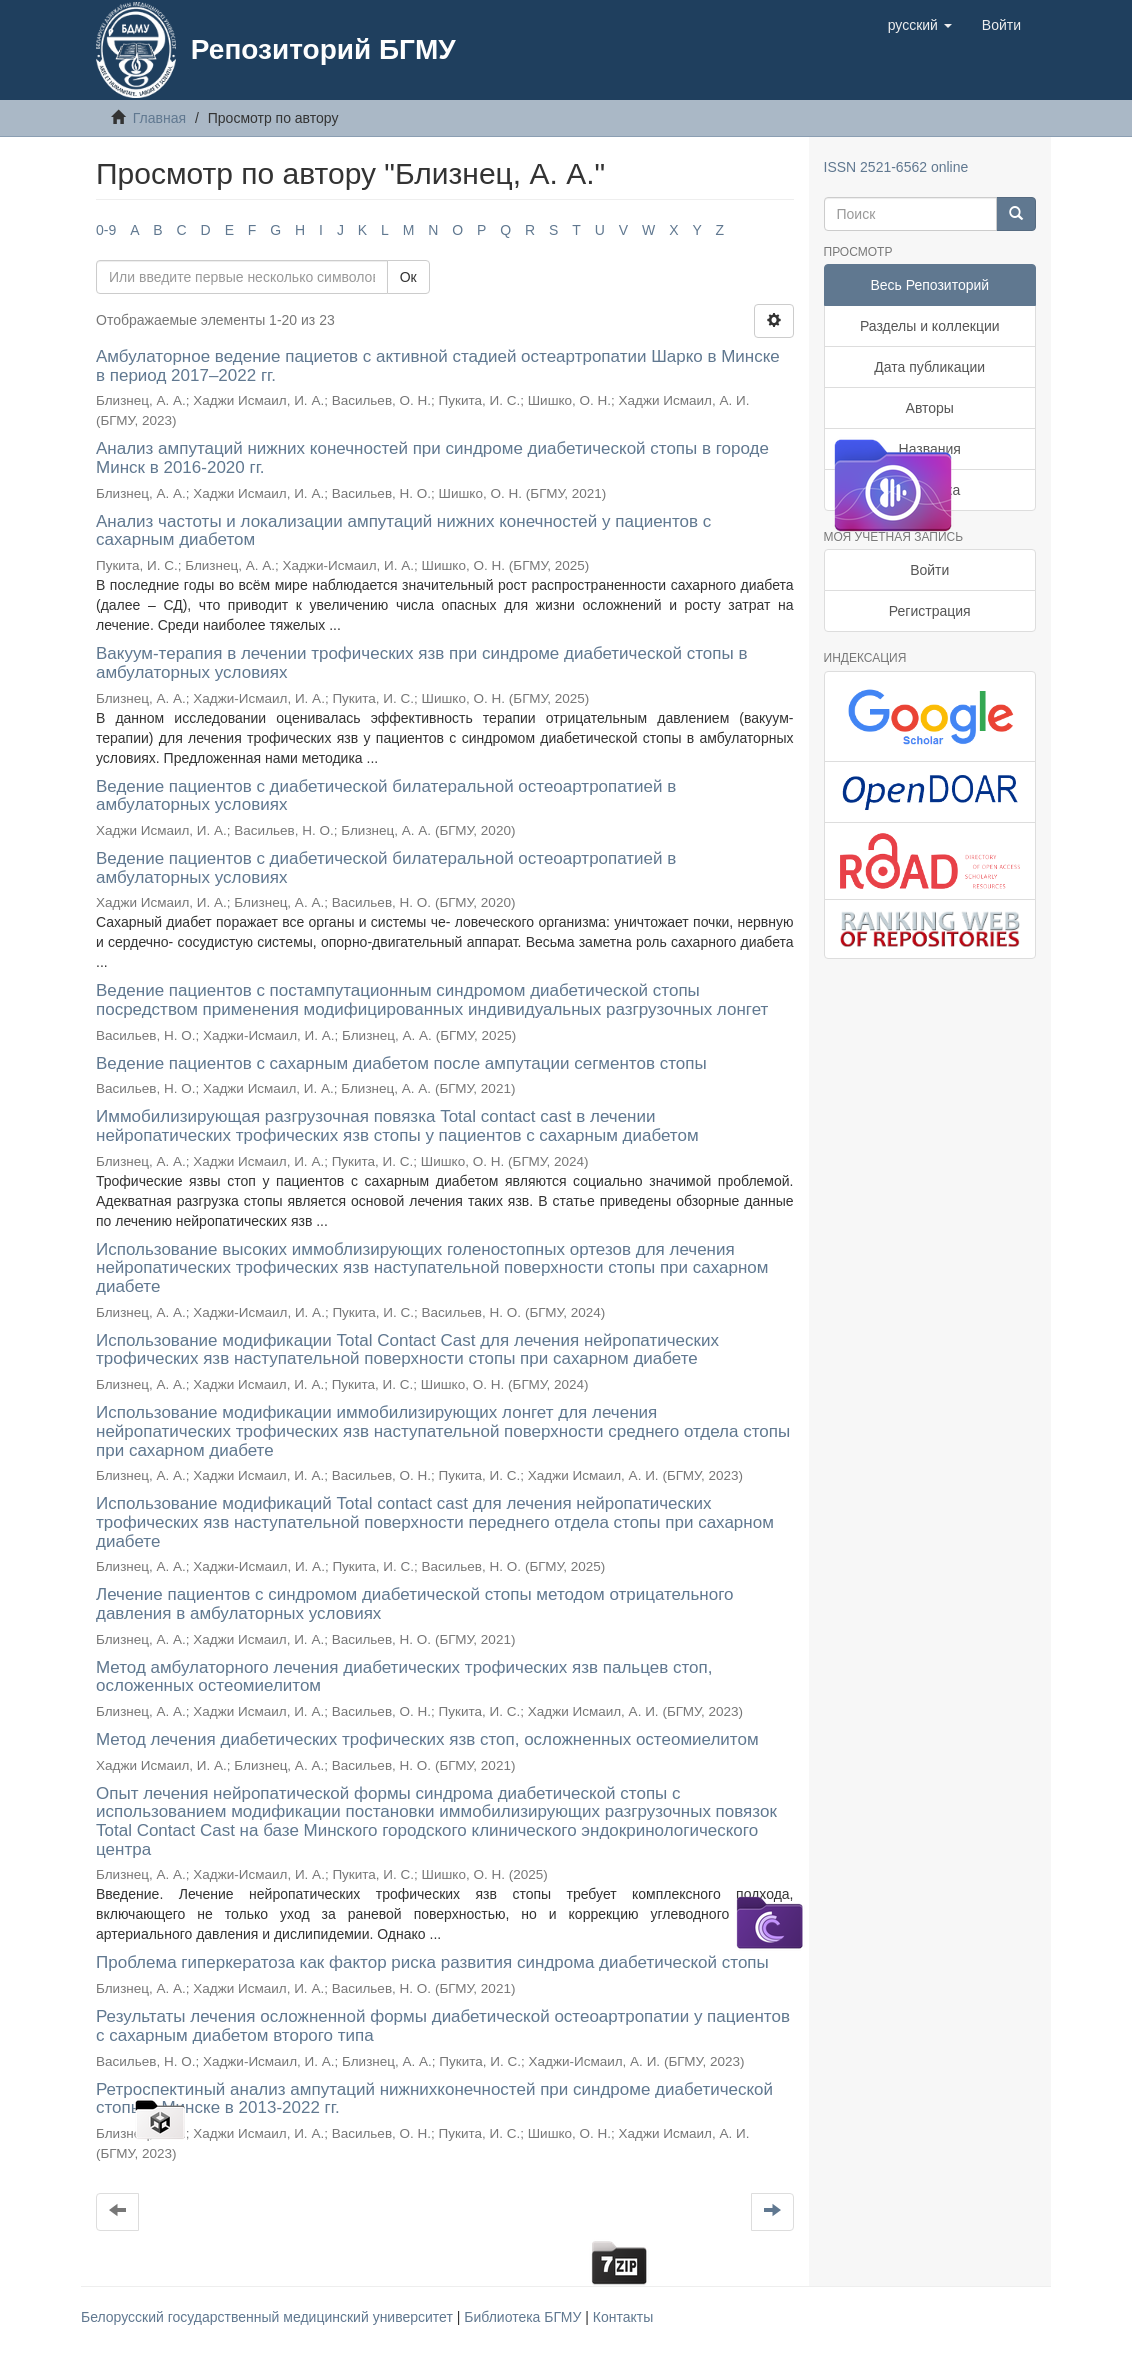 The width and height of the screenshot is (1132, 2357). I want to click on open unity game engine project files, so click(160, 2121).